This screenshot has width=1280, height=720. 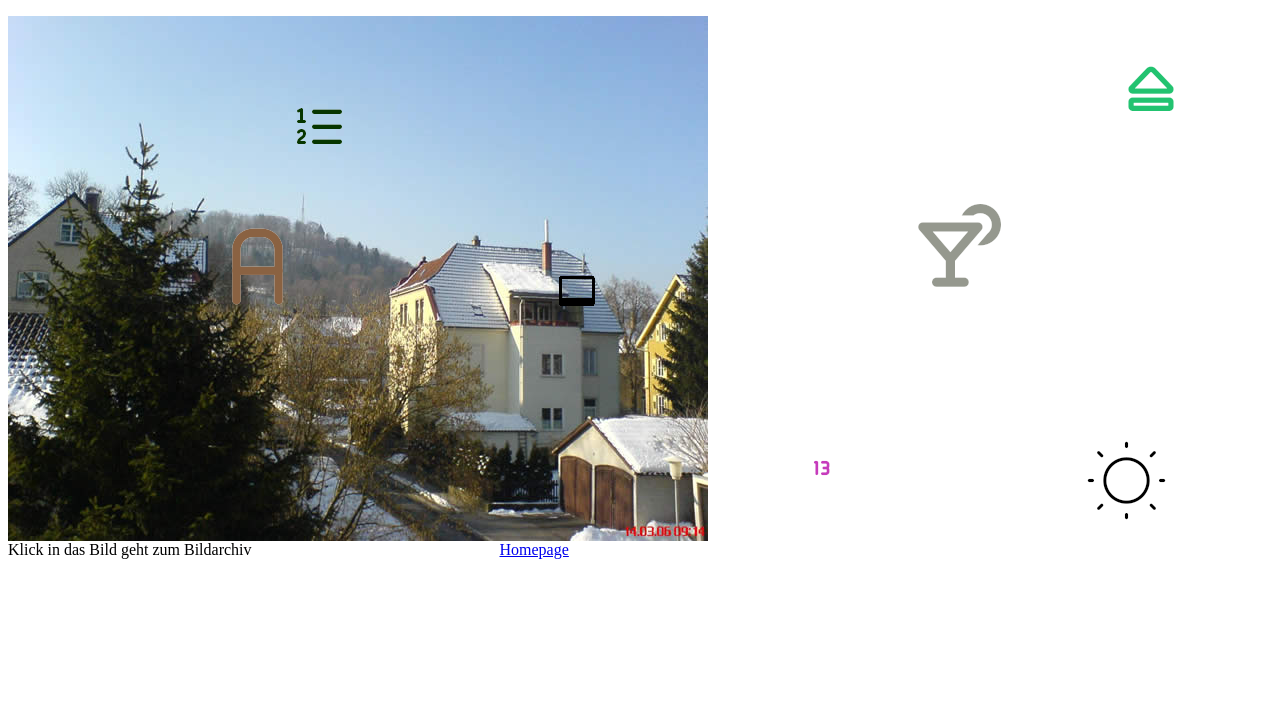 What do you see at coordinates (821, 468) in the screenshot?
I see `indicates 13 unread notifications or items` at bounding box center [821, 468].